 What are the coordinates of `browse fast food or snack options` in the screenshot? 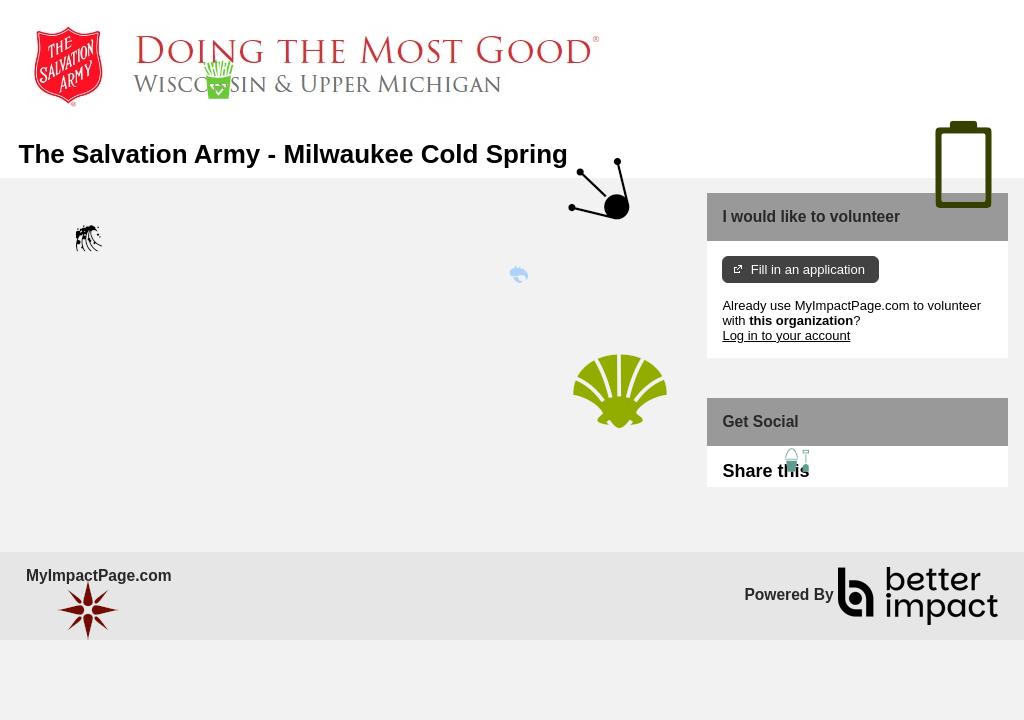 It's located at (218, 79).